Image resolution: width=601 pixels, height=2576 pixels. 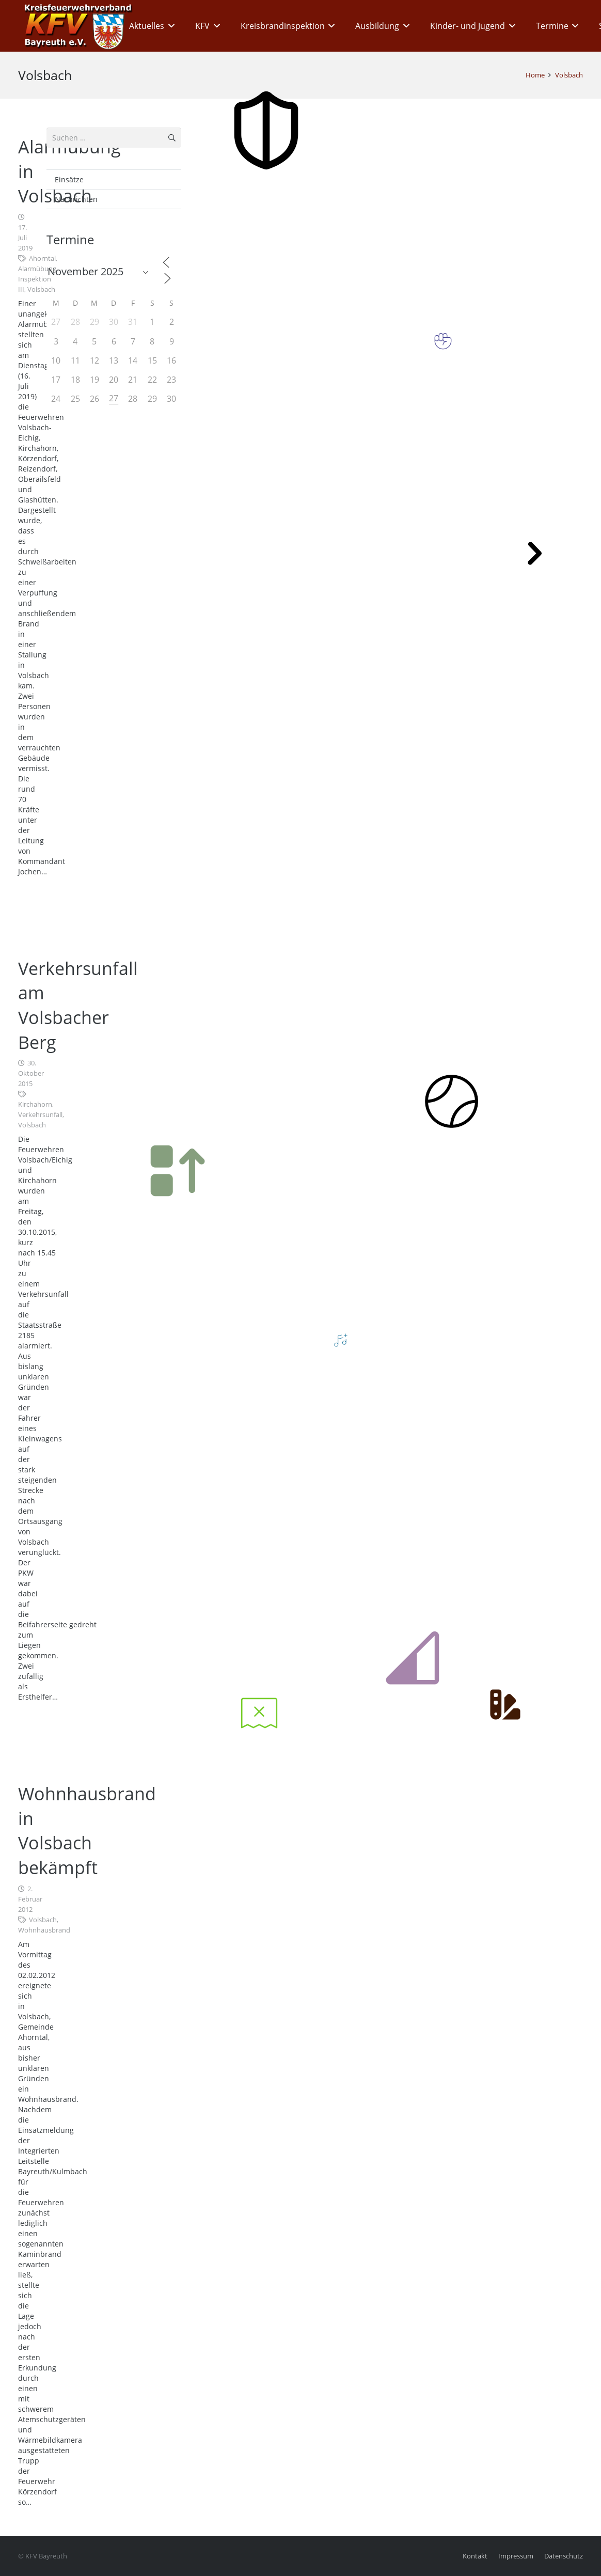 I want to click on navigate to the next item or screen, so click(x=533, y=553).